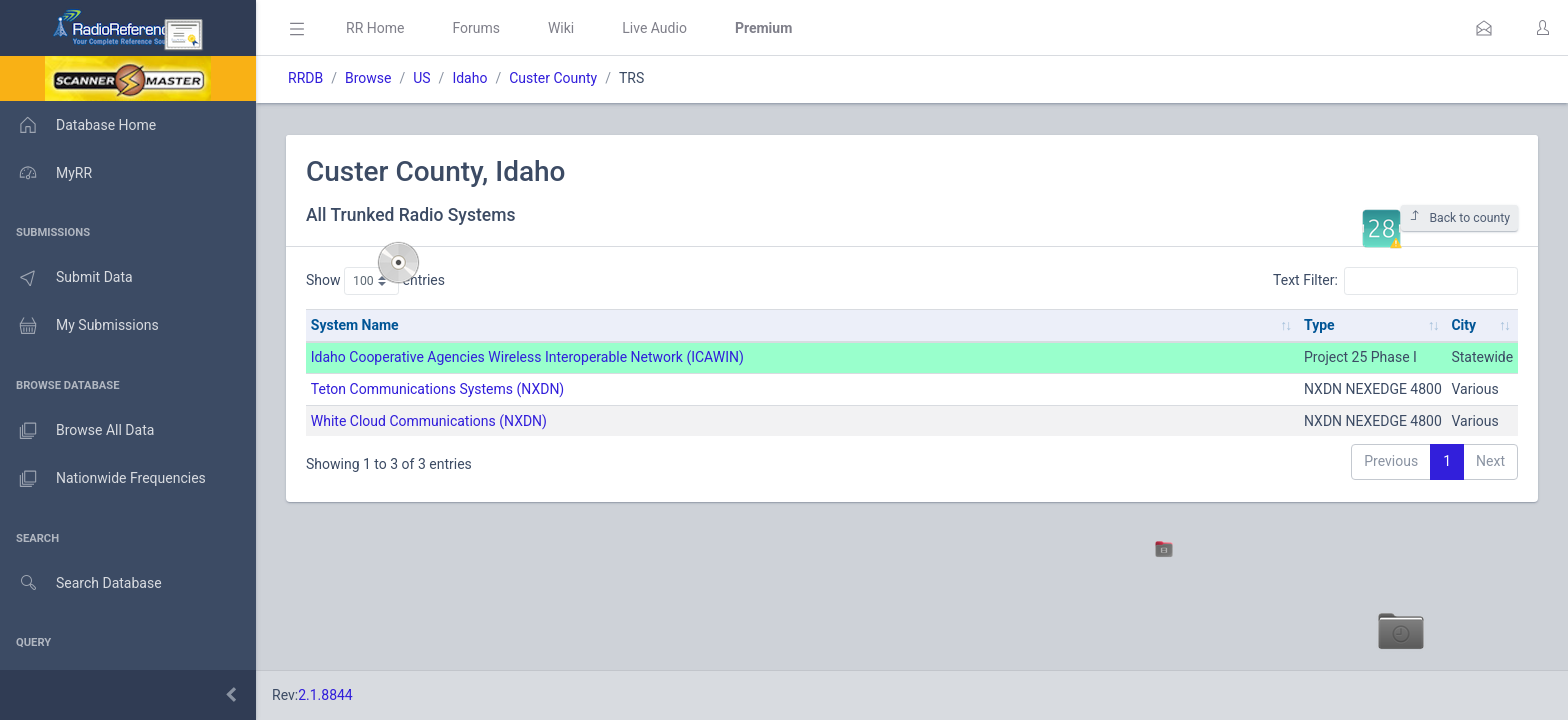  Describe the element at coordinates (1381, 228) in the screenshot. I see `indicates an upcoming appointment or event` at that location.